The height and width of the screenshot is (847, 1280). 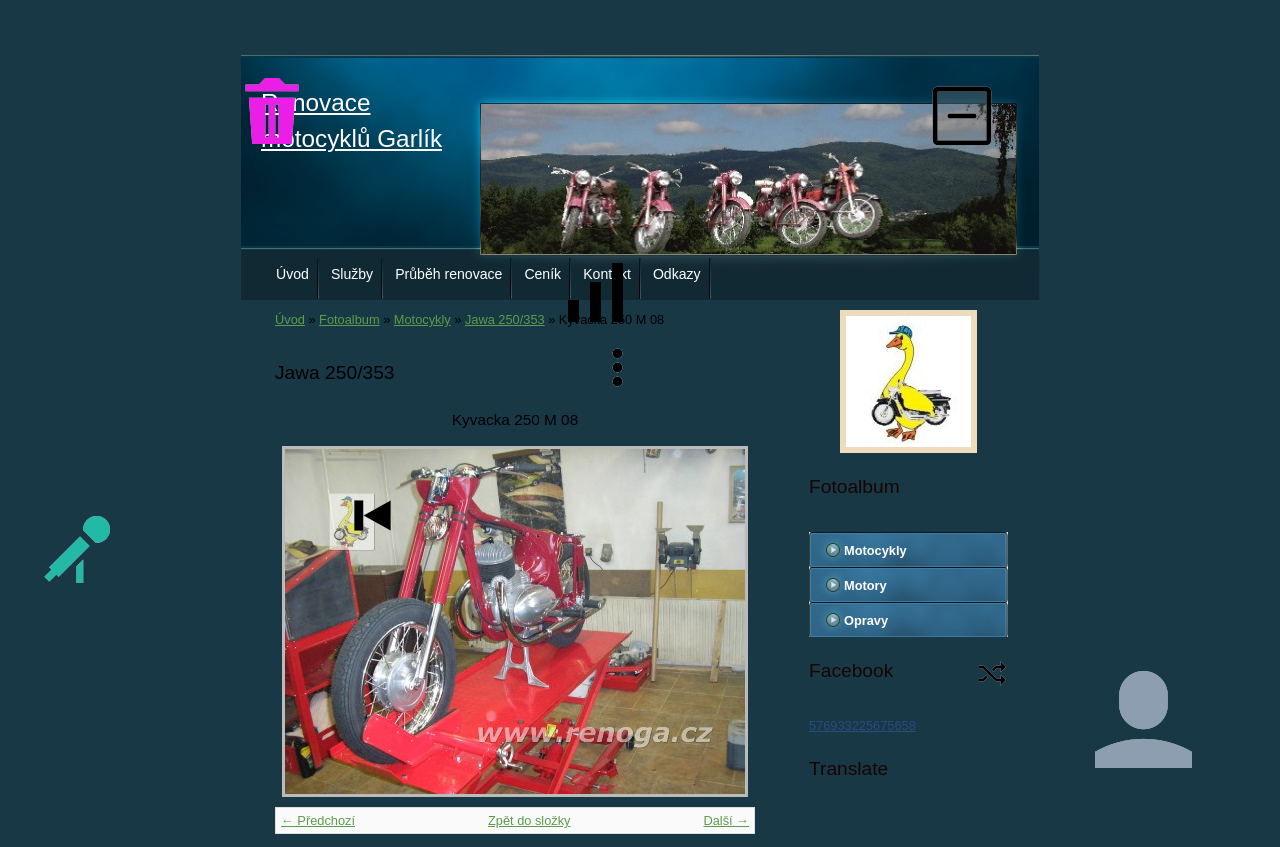 I want to click on skip to previous track, so click(x=372, y=515).